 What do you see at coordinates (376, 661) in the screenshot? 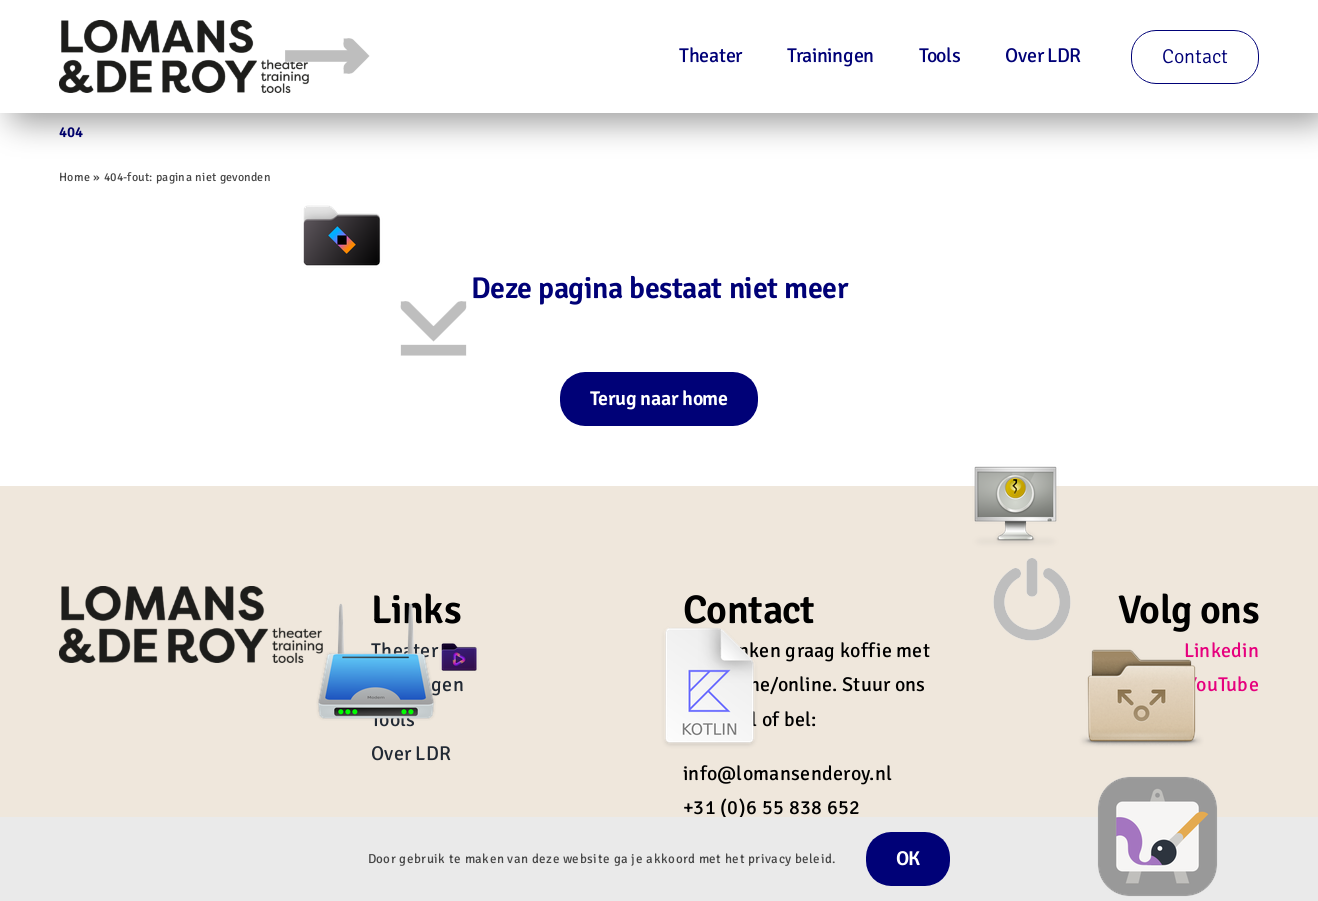
I see `network modem or router device status` at bounding box center [376, 661].